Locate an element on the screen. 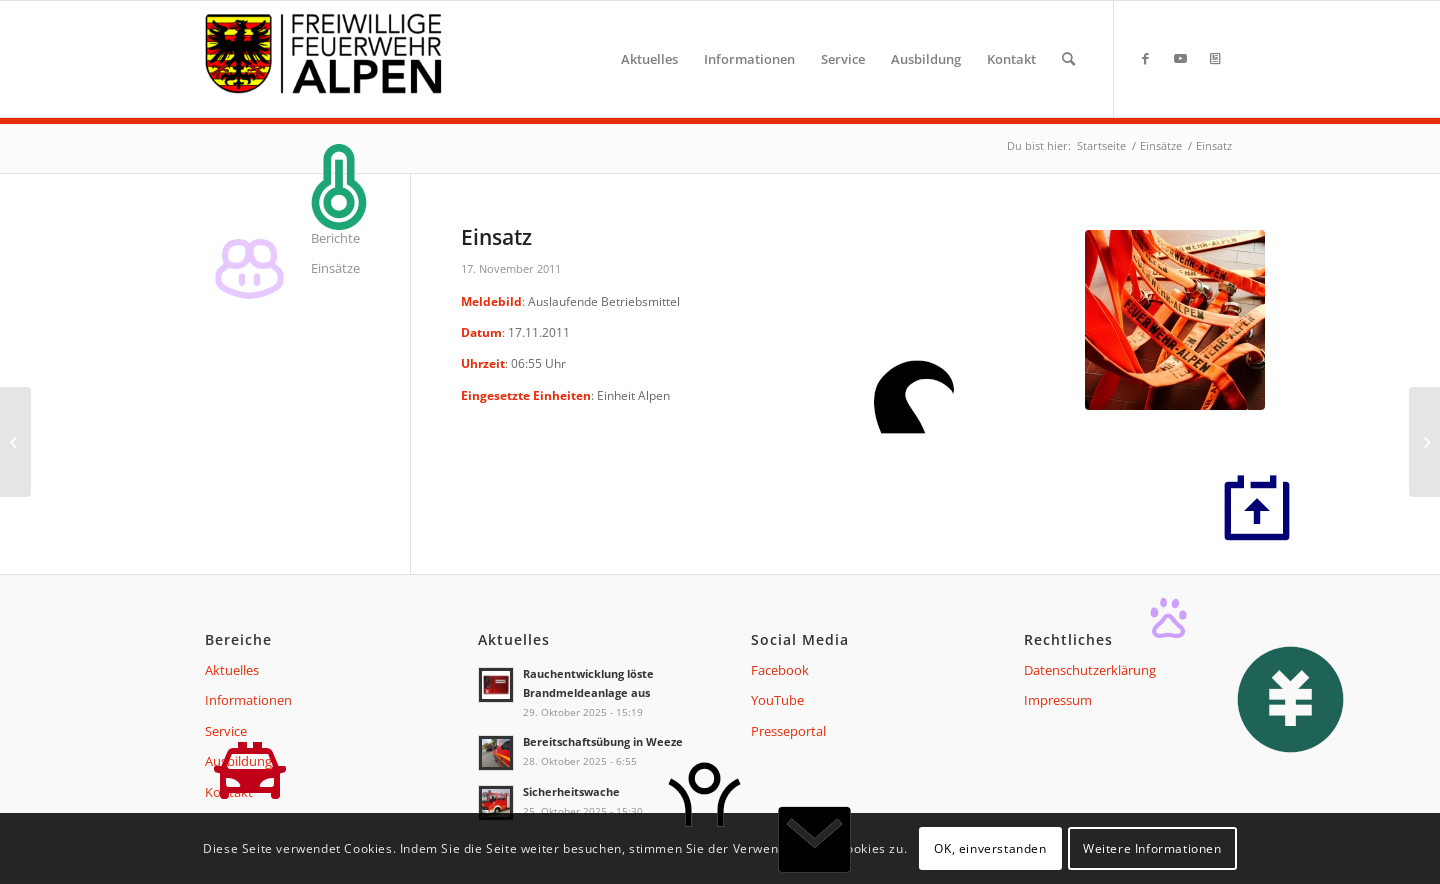  open your email inbox is located at coordinates (814, 839).